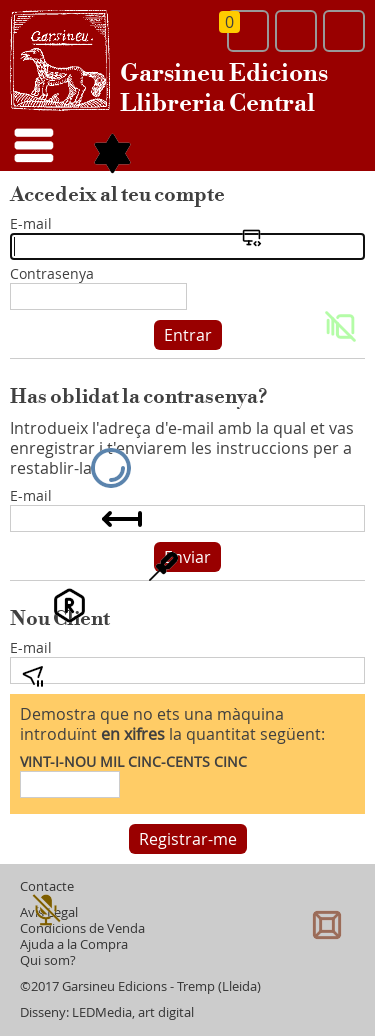  I want to click on access settings or configuration options, so click(163, 566).